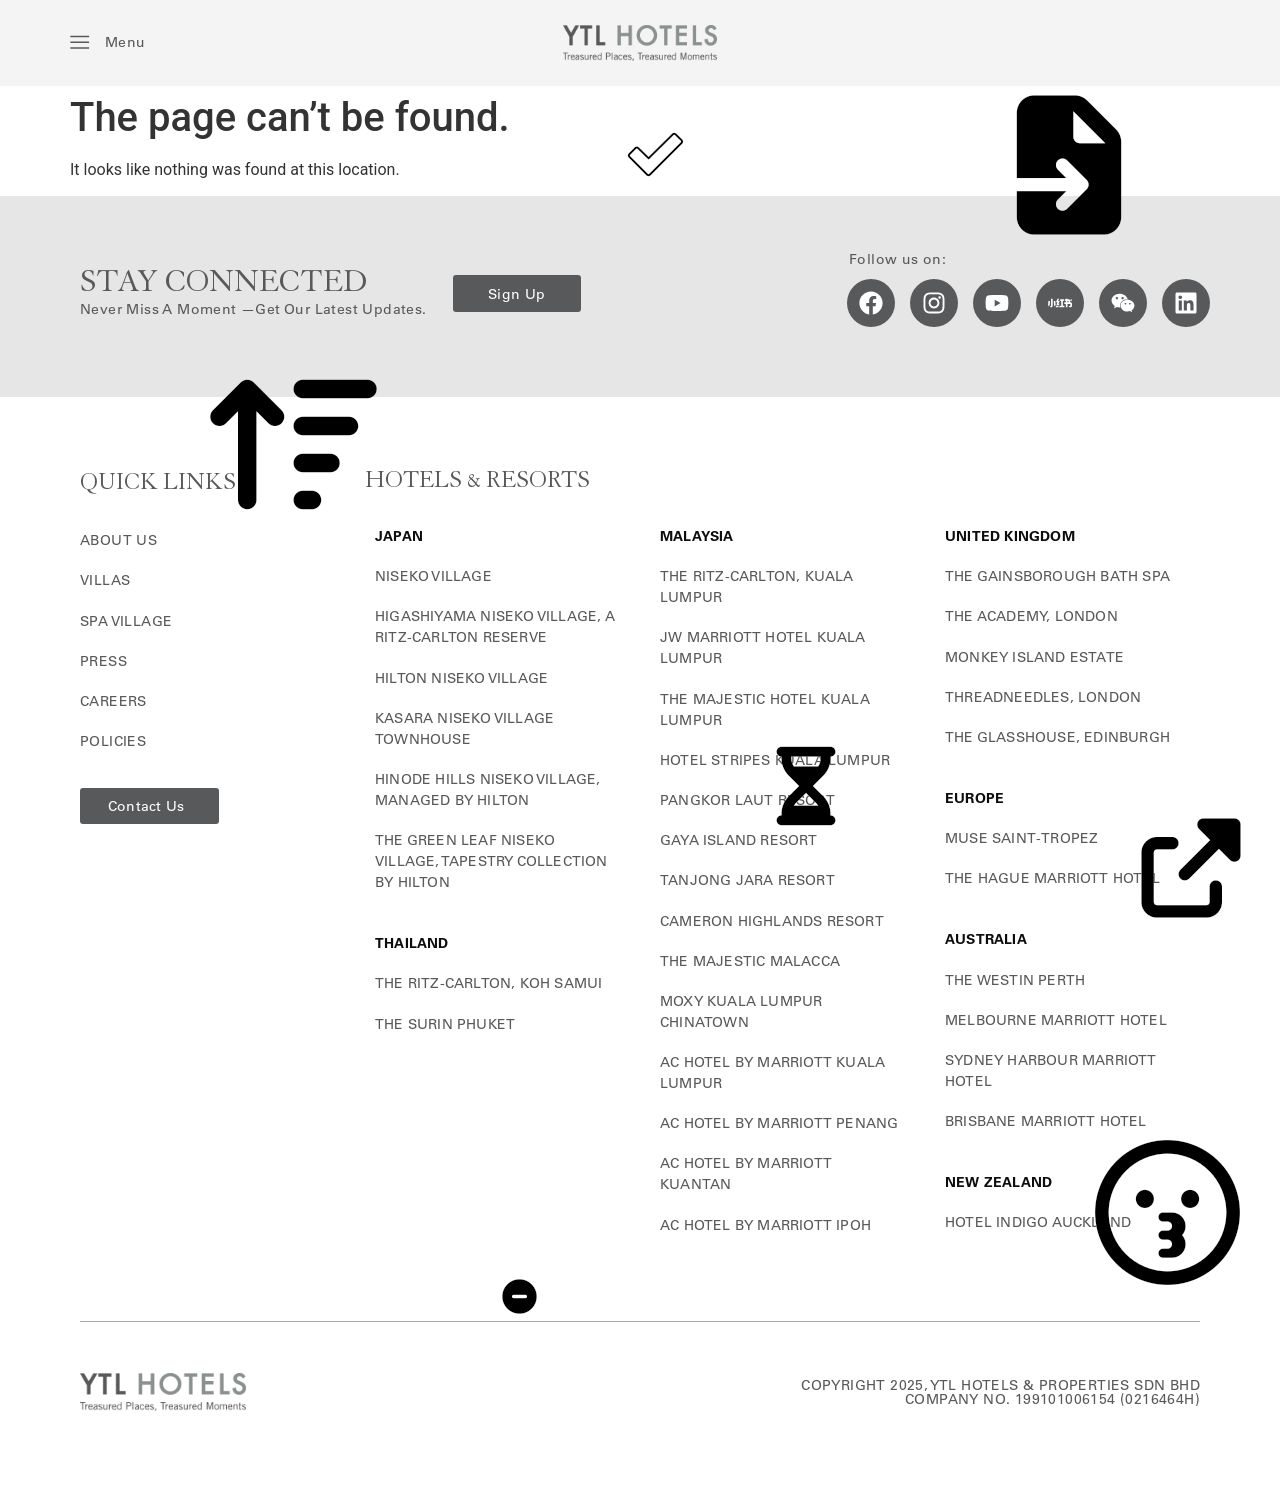 The height and width of the screenshot is (1501, 1280). What do you see at coordinates (654, 153) in the screenshot?
I see `confirm or submit an action` at bounding box center [654, 153].